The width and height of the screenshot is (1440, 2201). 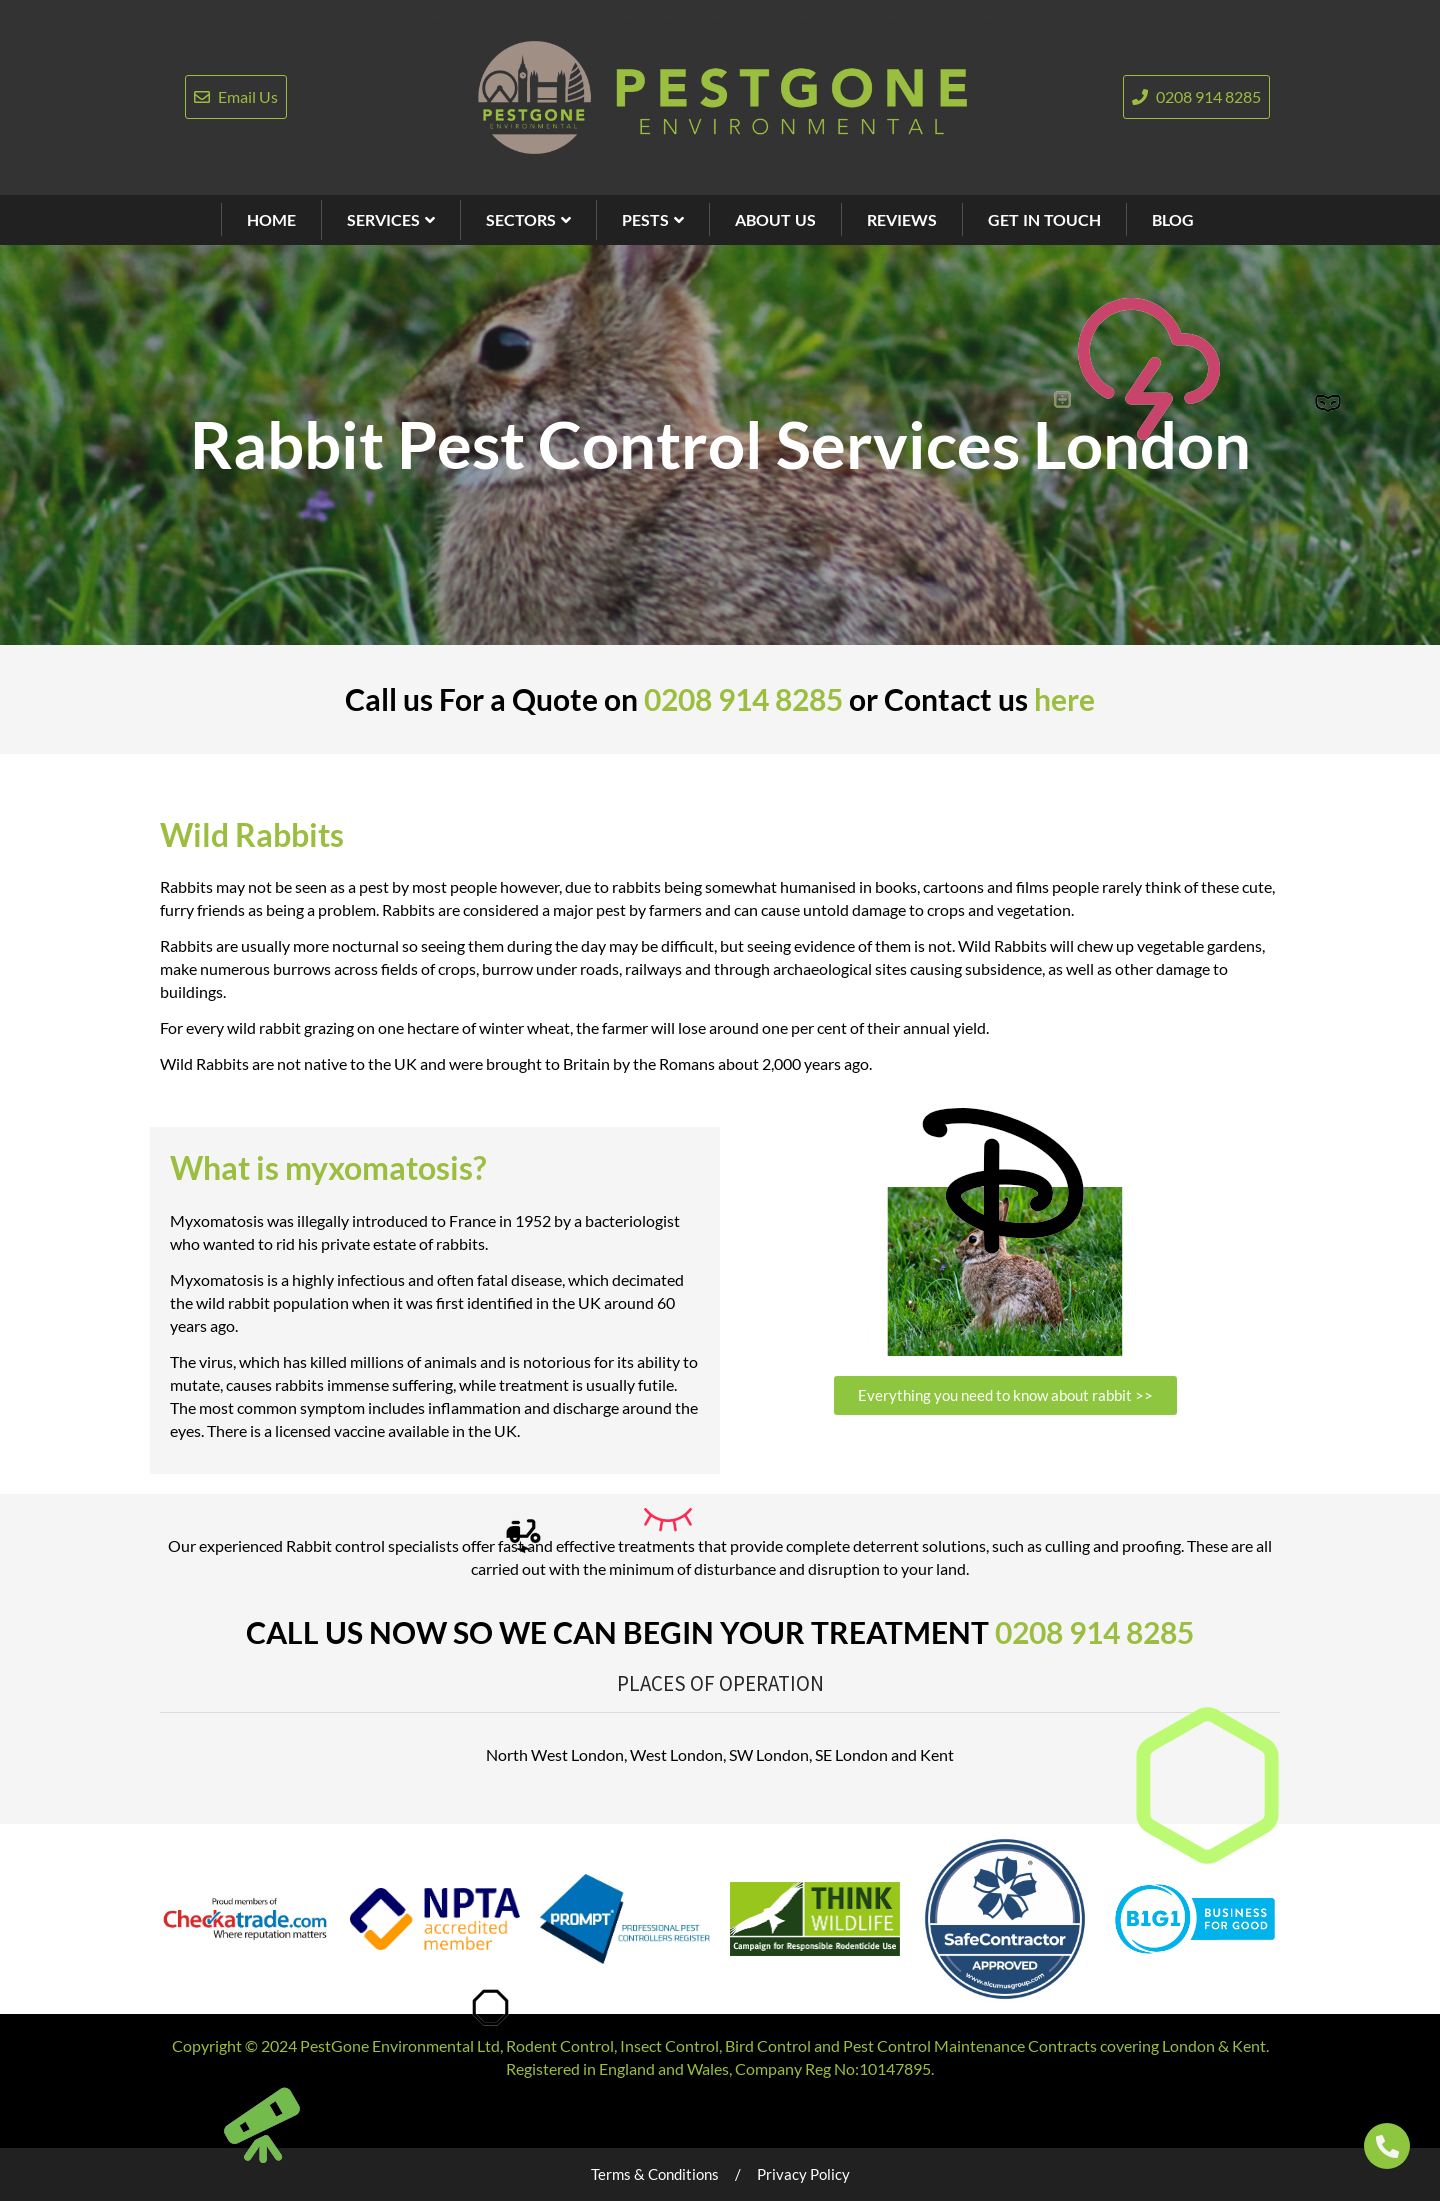 I want to click on select electric moped as transportation mode, so click(x=523, y=1534).